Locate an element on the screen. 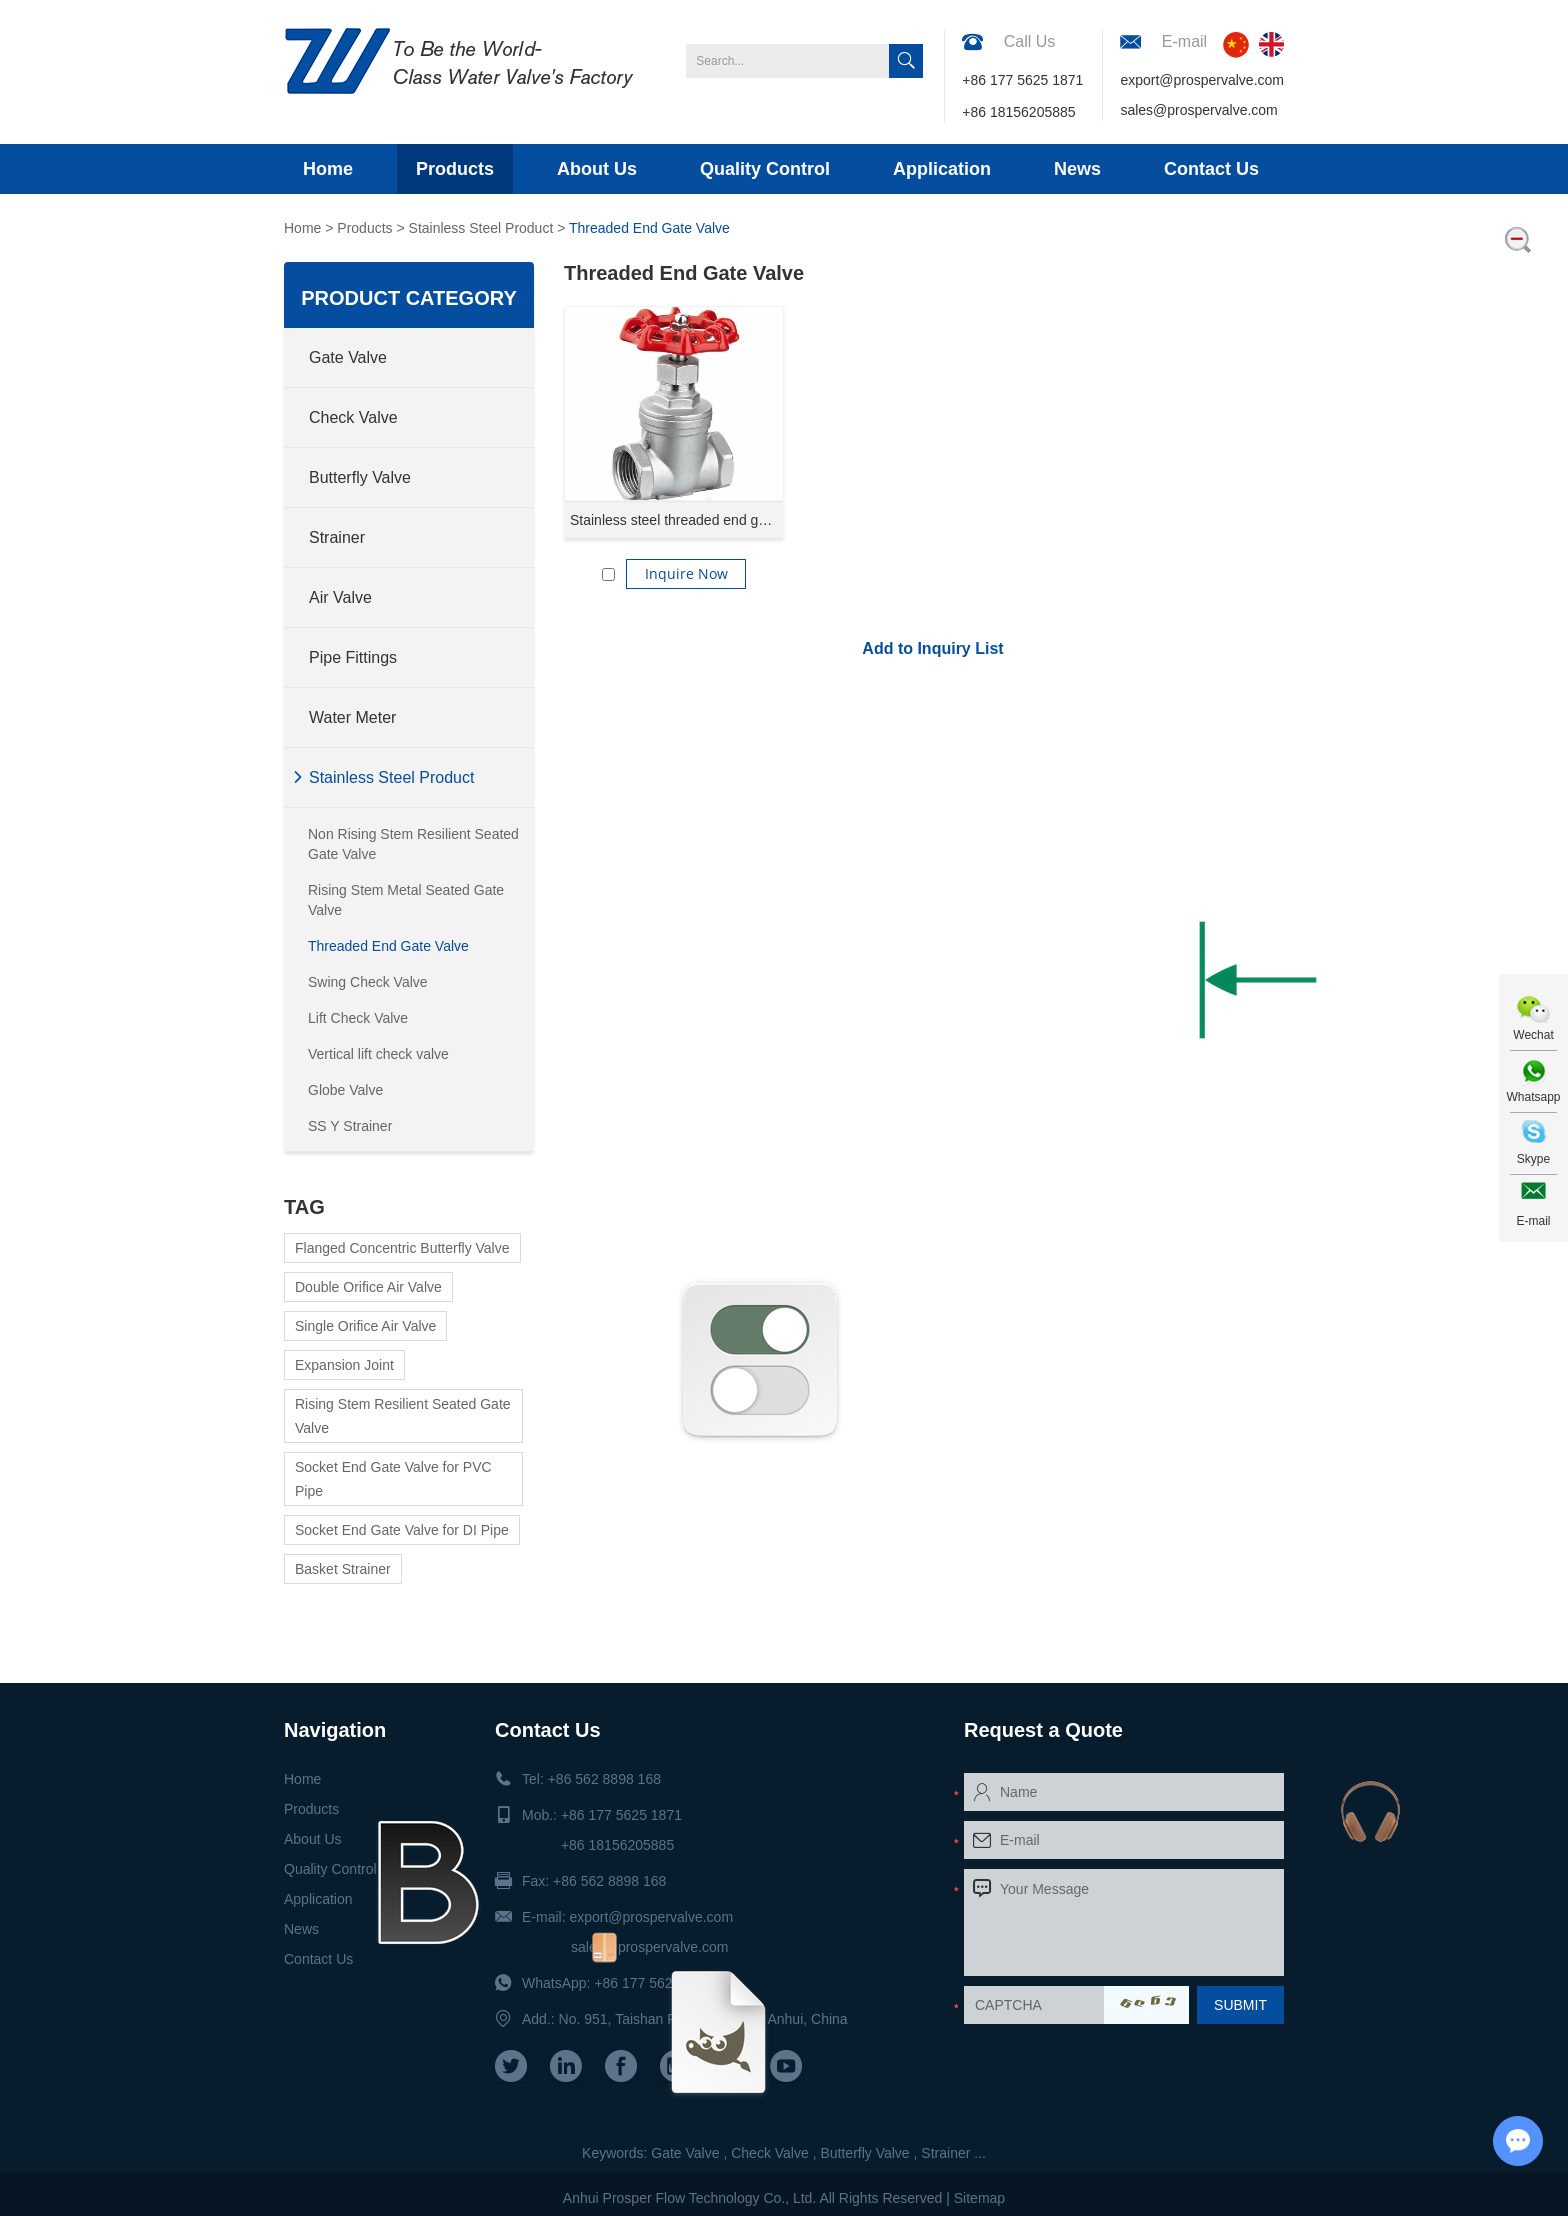  apply bold formatting to selected text is located at coordinates (428, 1882).